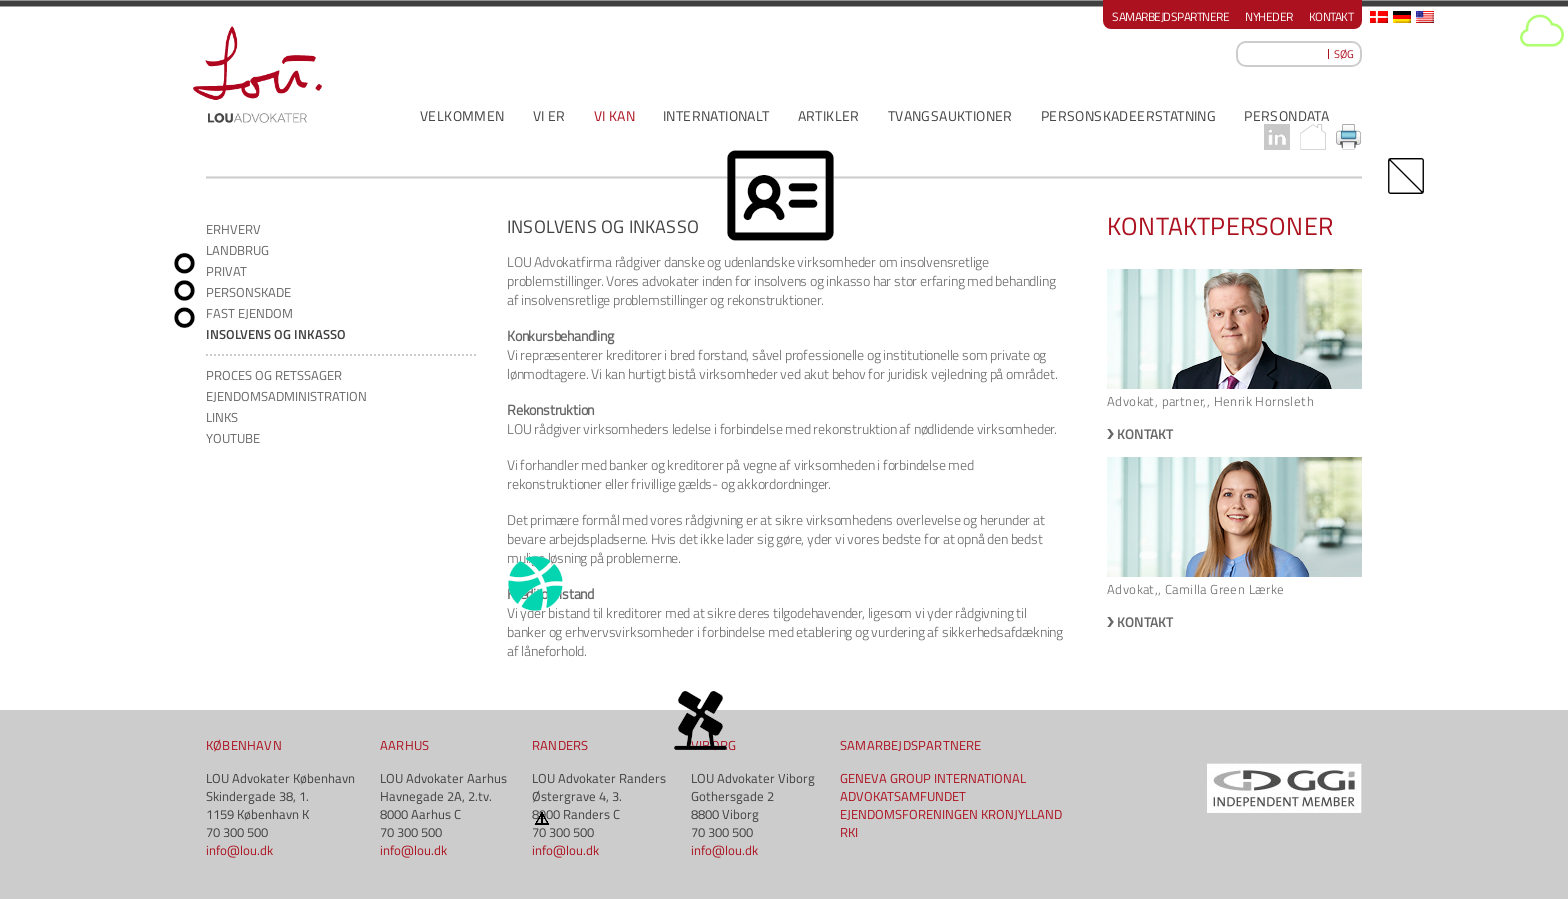 The width and height of the screenshot is (1568, 899). What do you see at coordinates (780, 195) in the screenshot?
I see `view profile or account information` at bounding box center [780, 195].